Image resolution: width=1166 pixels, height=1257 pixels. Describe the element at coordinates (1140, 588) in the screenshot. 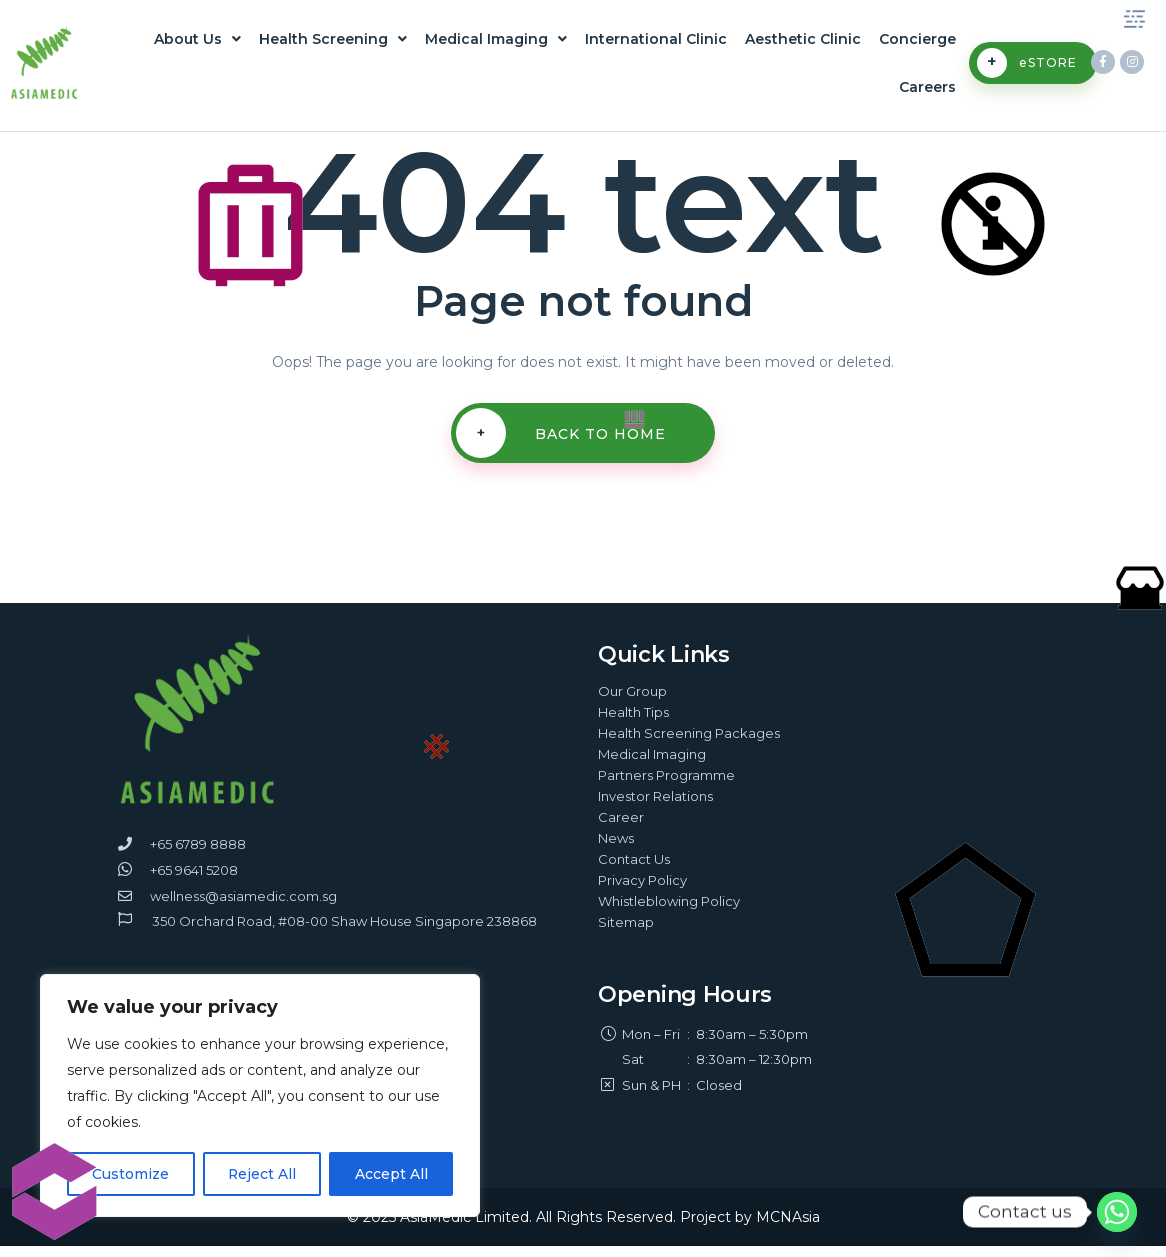

I see `open the store or marketplace` at that location.